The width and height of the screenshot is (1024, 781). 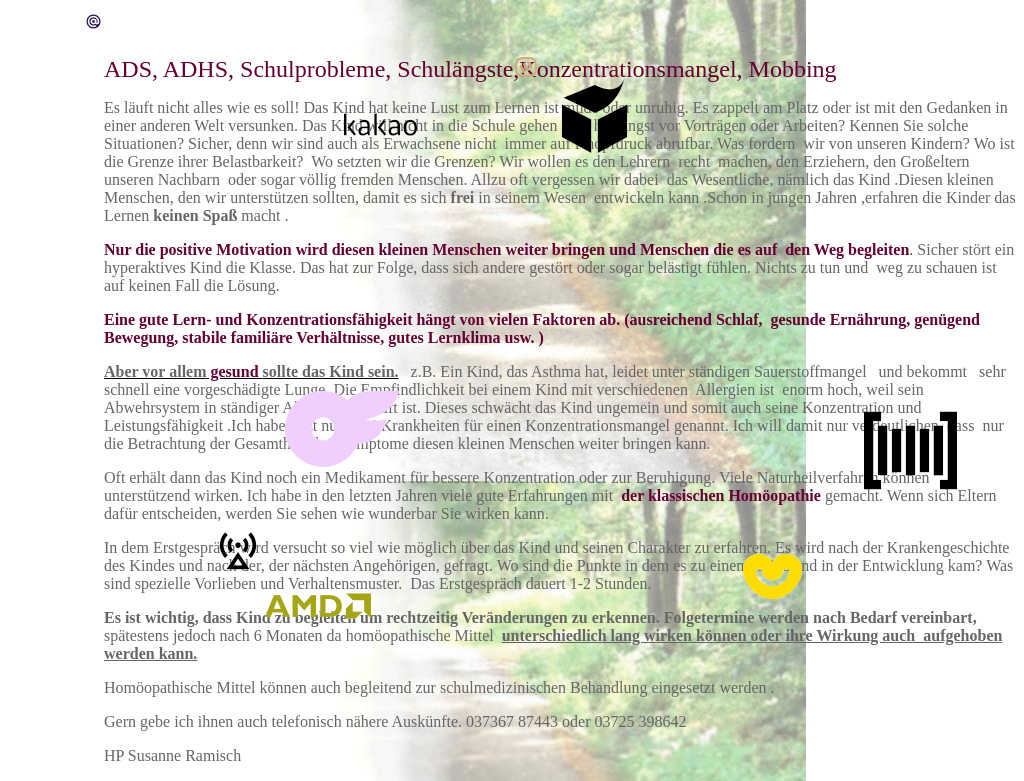 I want to click on visit papers with code website, so click(x=910, y=450).